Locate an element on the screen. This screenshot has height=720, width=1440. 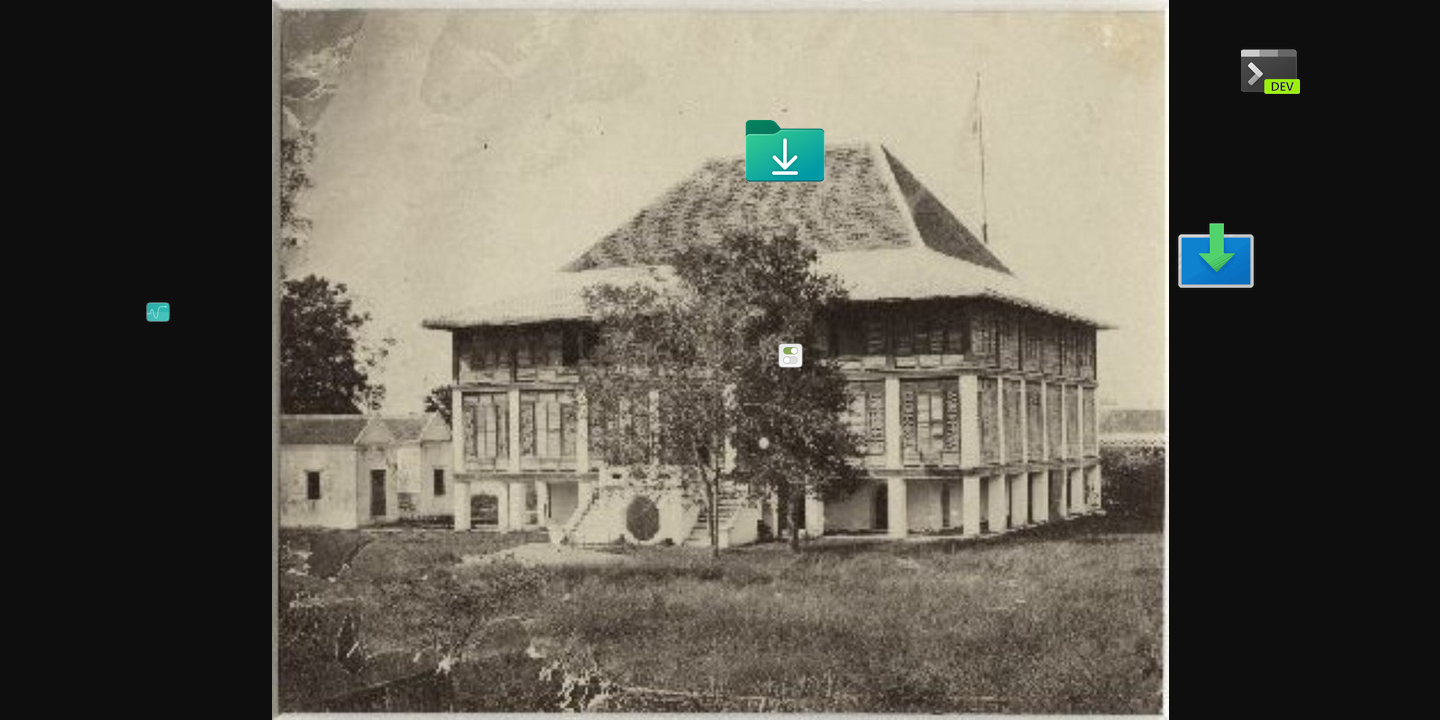
download or install a software package is located at coordinates (1216, 256).